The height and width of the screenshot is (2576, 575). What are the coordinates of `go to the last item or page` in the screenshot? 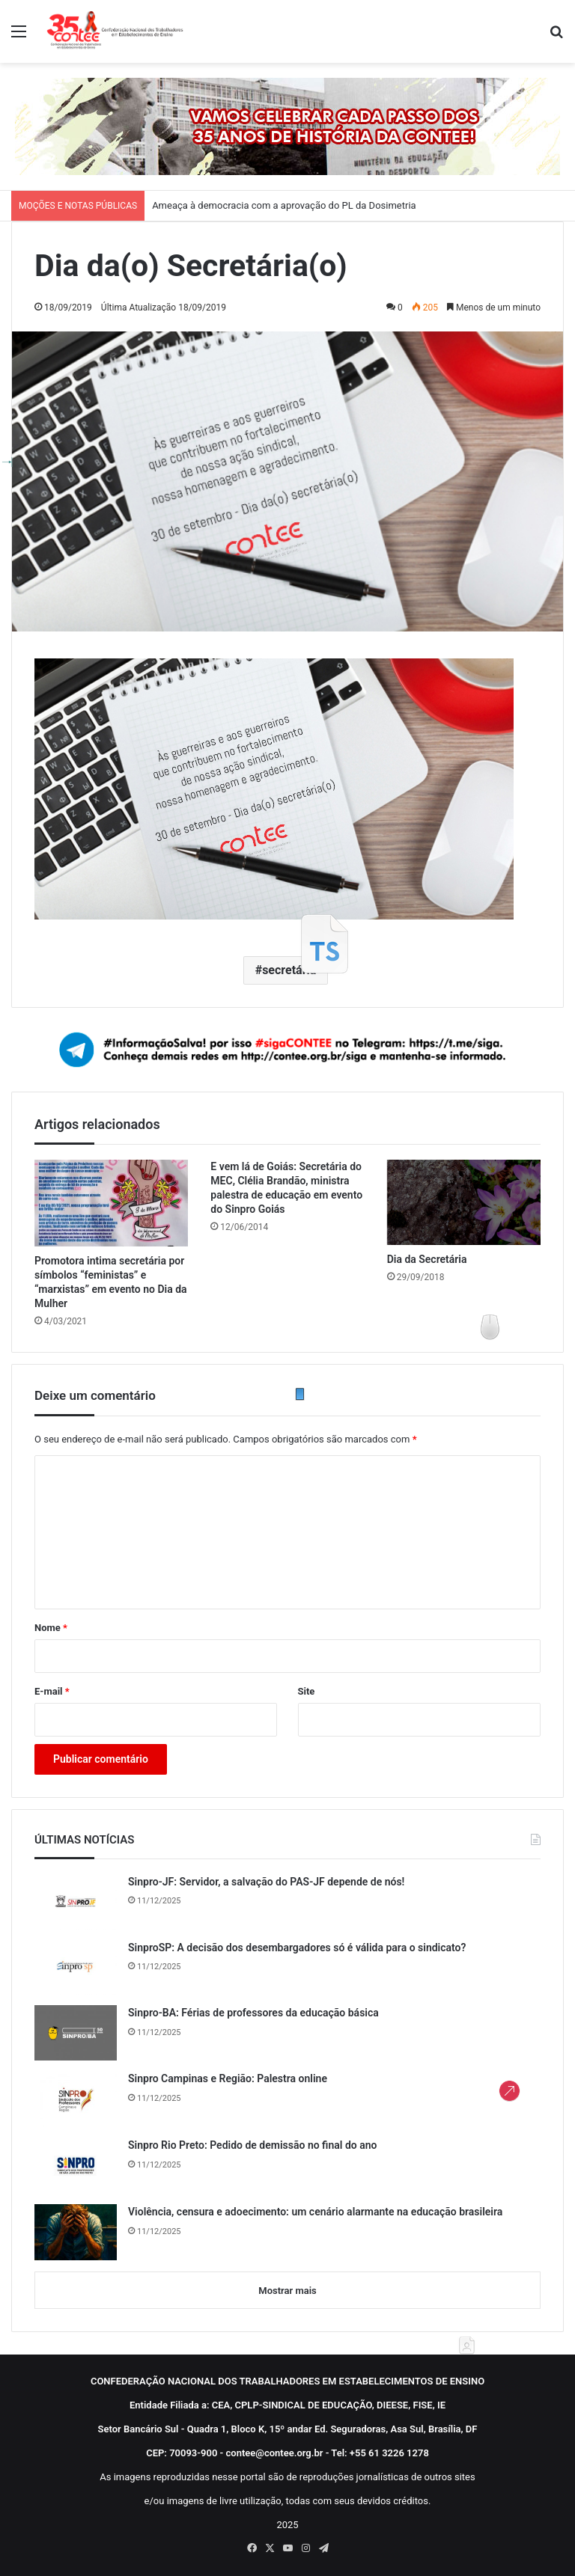 It's located at (7, 462).